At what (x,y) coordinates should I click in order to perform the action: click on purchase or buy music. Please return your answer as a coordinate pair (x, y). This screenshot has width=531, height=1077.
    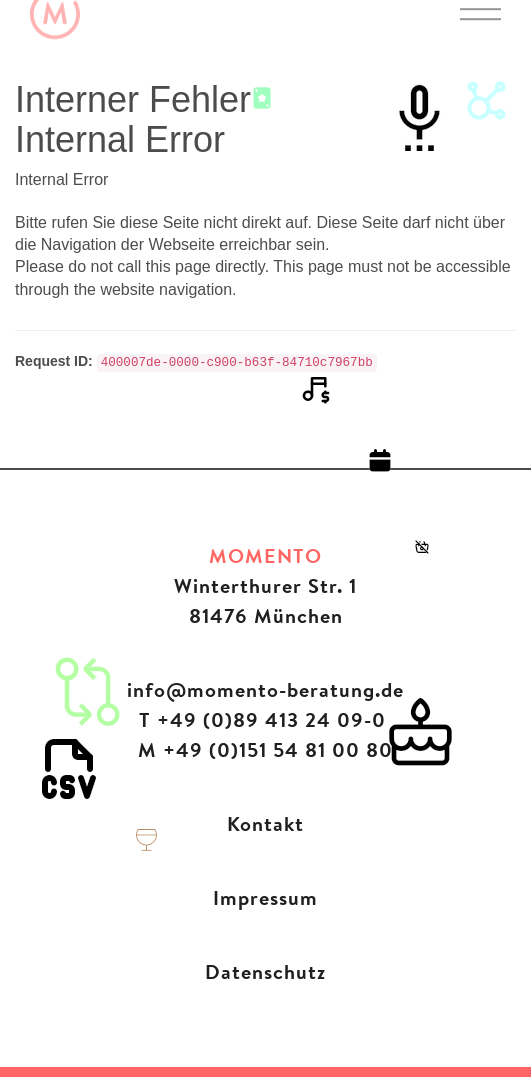
    Looking at the image, I should click on (316, 389).